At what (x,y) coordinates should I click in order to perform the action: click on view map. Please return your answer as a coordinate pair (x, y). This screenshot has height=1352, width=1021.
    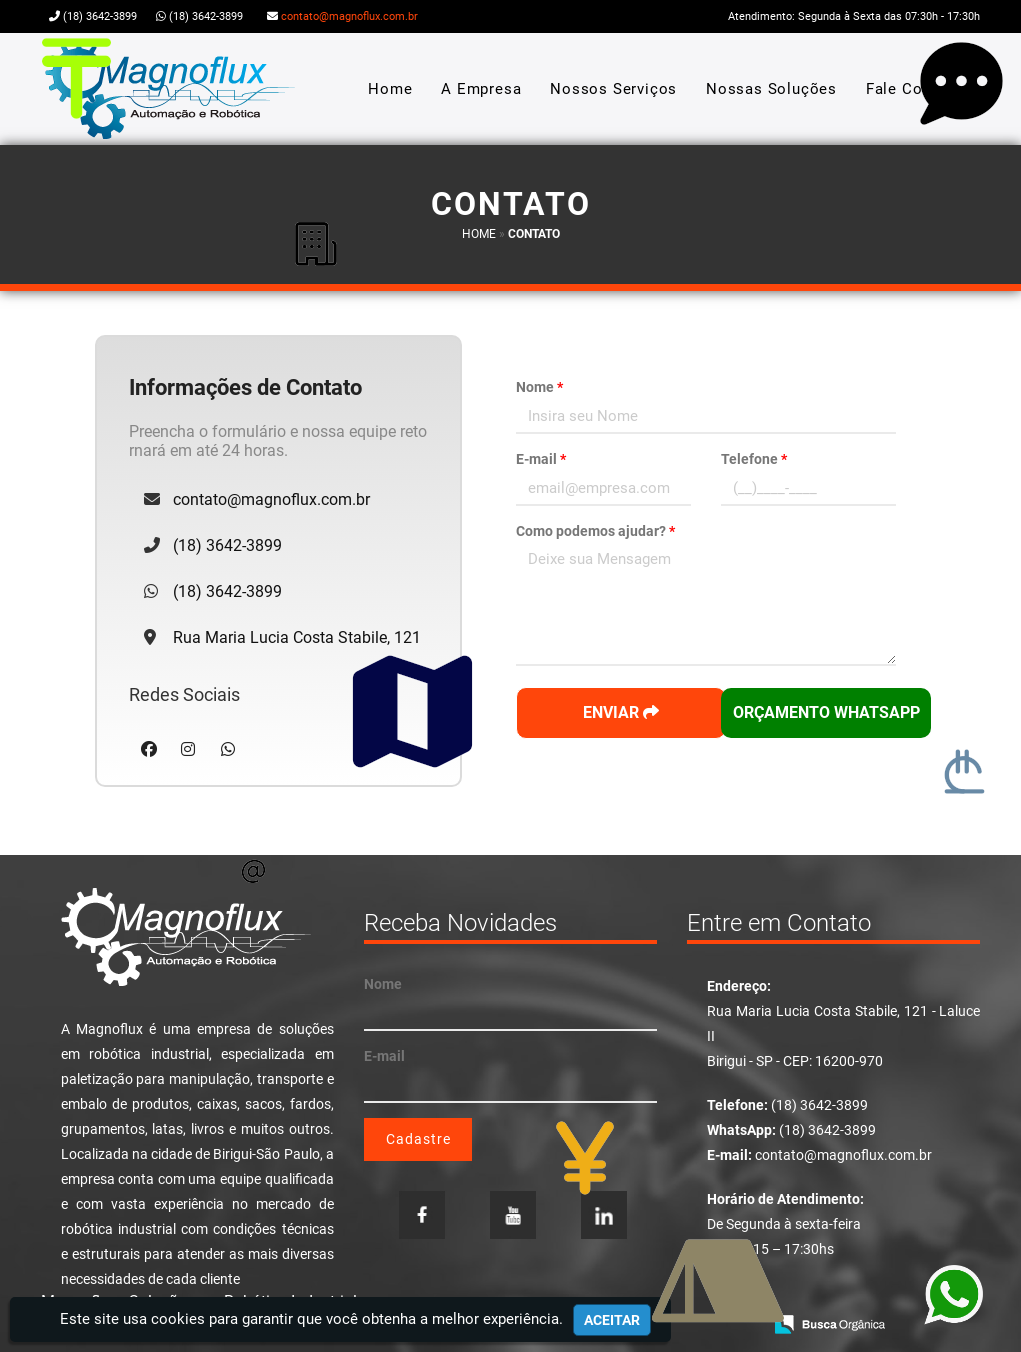
    Looking at the image, I should click on (412, 711).